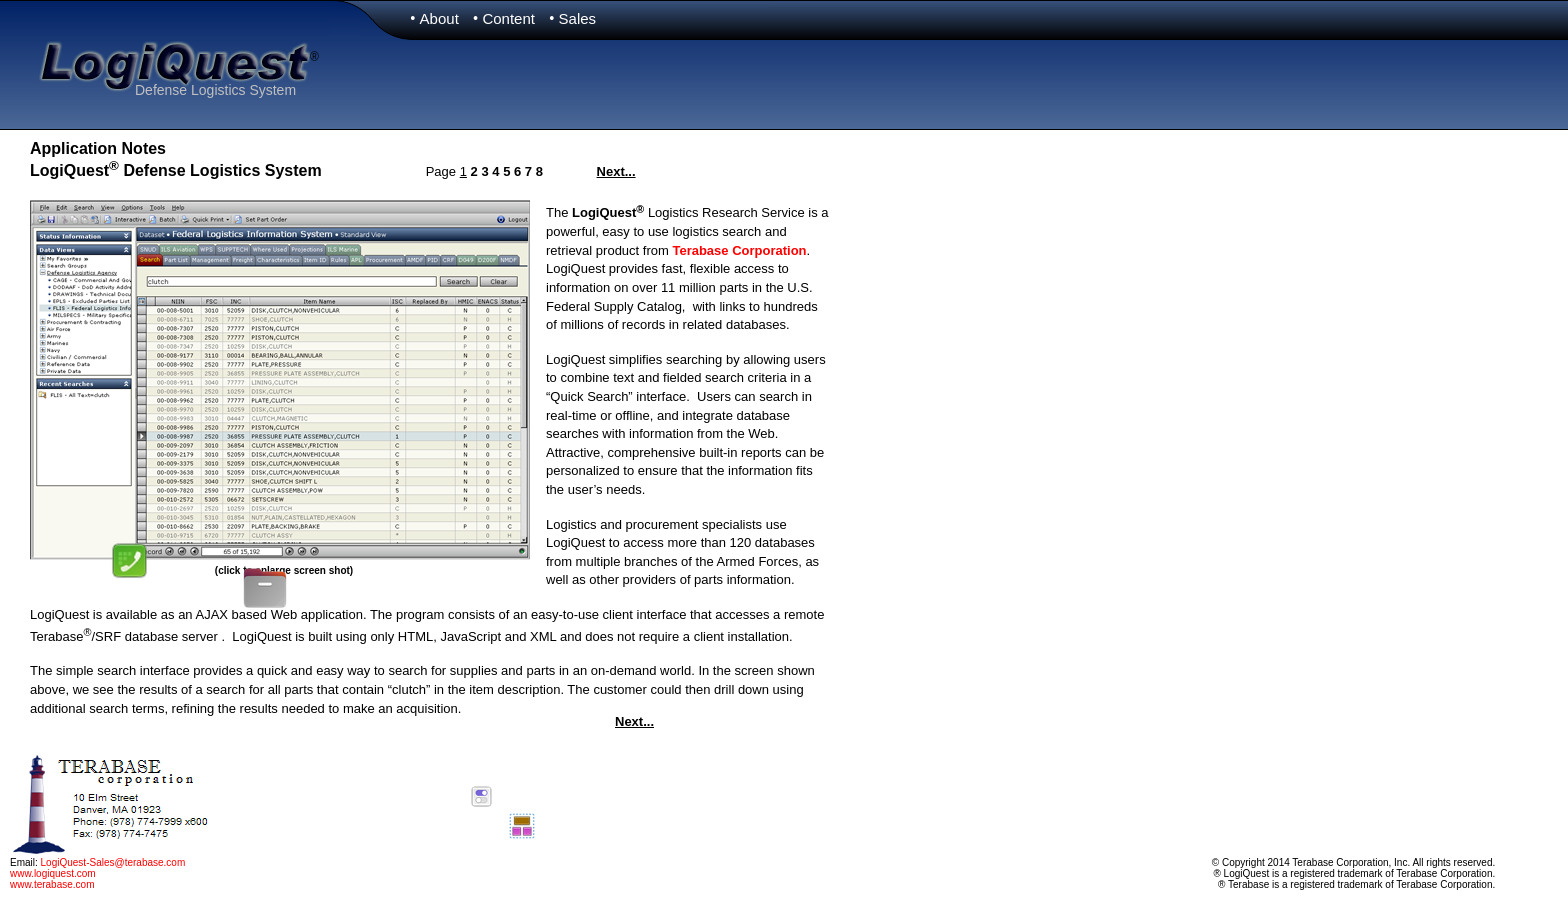 This screenshot has height=914, width=1568. What do you see at coordinates (481, 796) in the screenshot?
I see `open desktop preferences or settings` at bounding box center [481, 796].